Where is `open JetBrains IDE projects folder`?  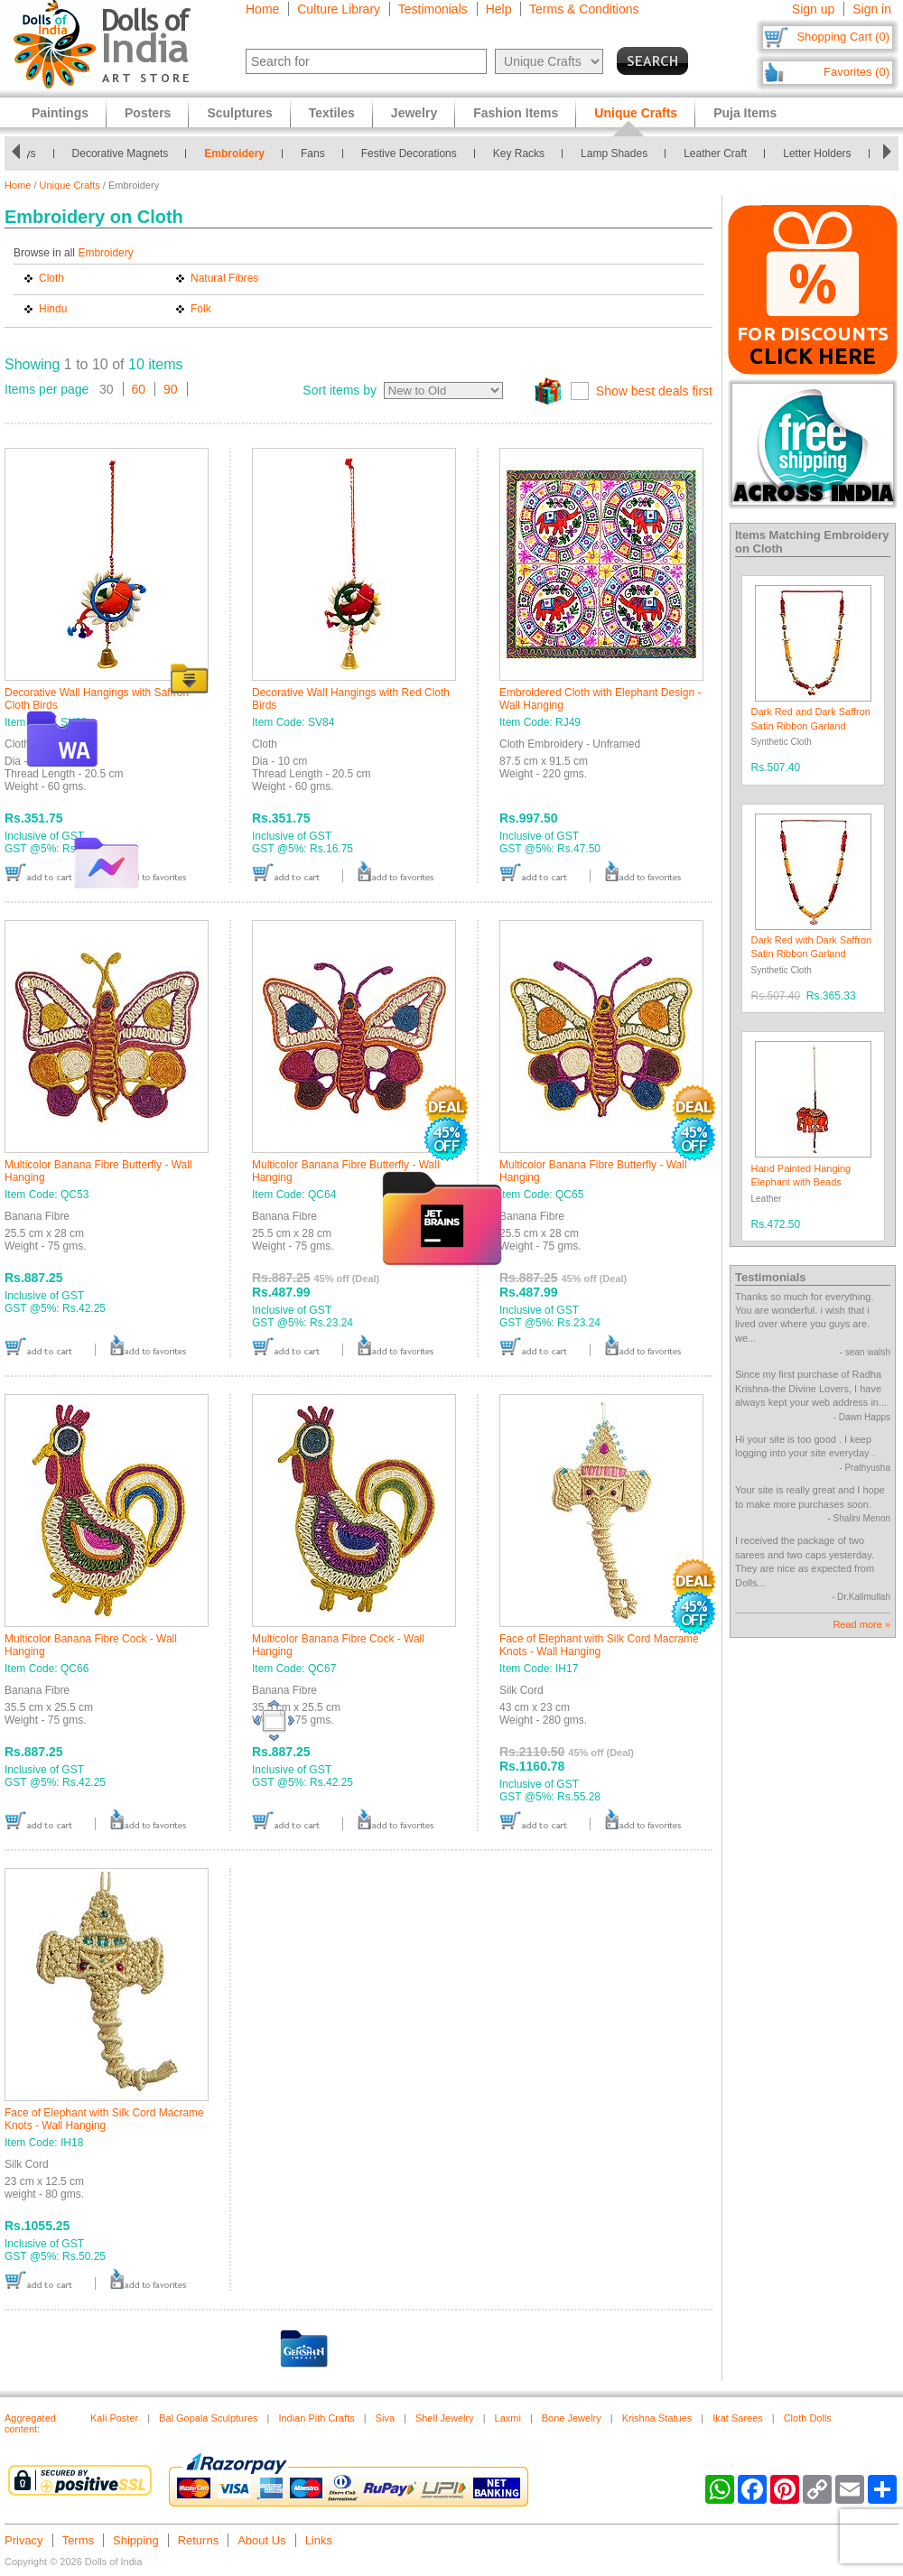
open JetBrains IDE projects folder is located at coordinates (442, 1222).